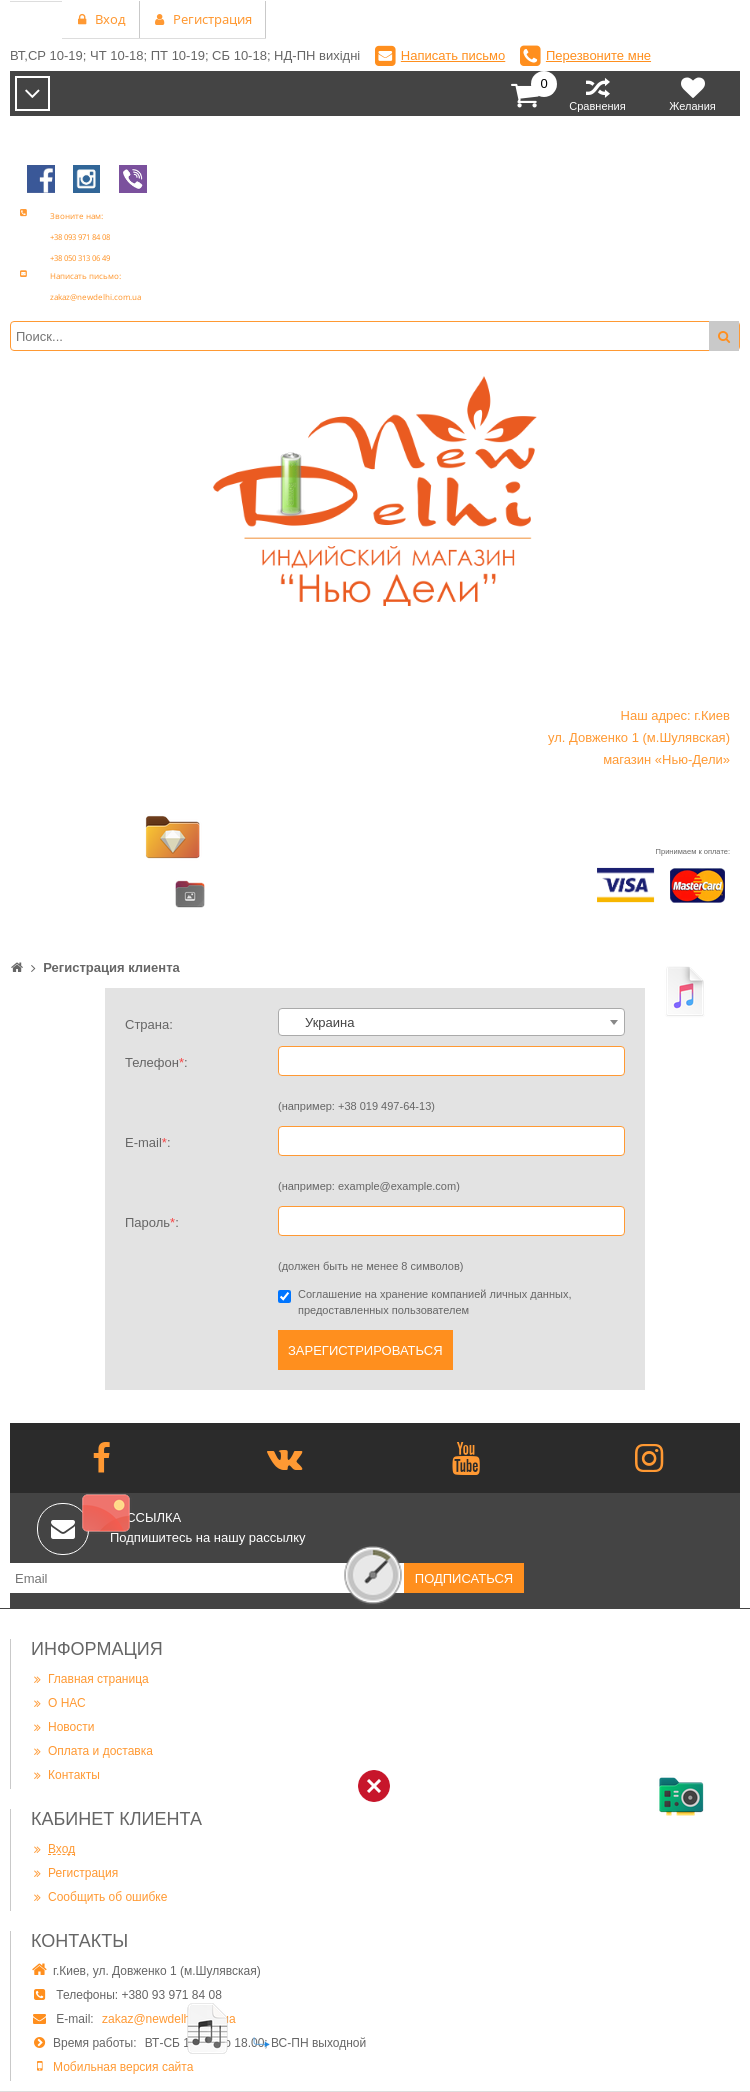  Describe the element at coordinates (291, 485) in the screenshot. I see `indicates battery is fully charged` at that location.